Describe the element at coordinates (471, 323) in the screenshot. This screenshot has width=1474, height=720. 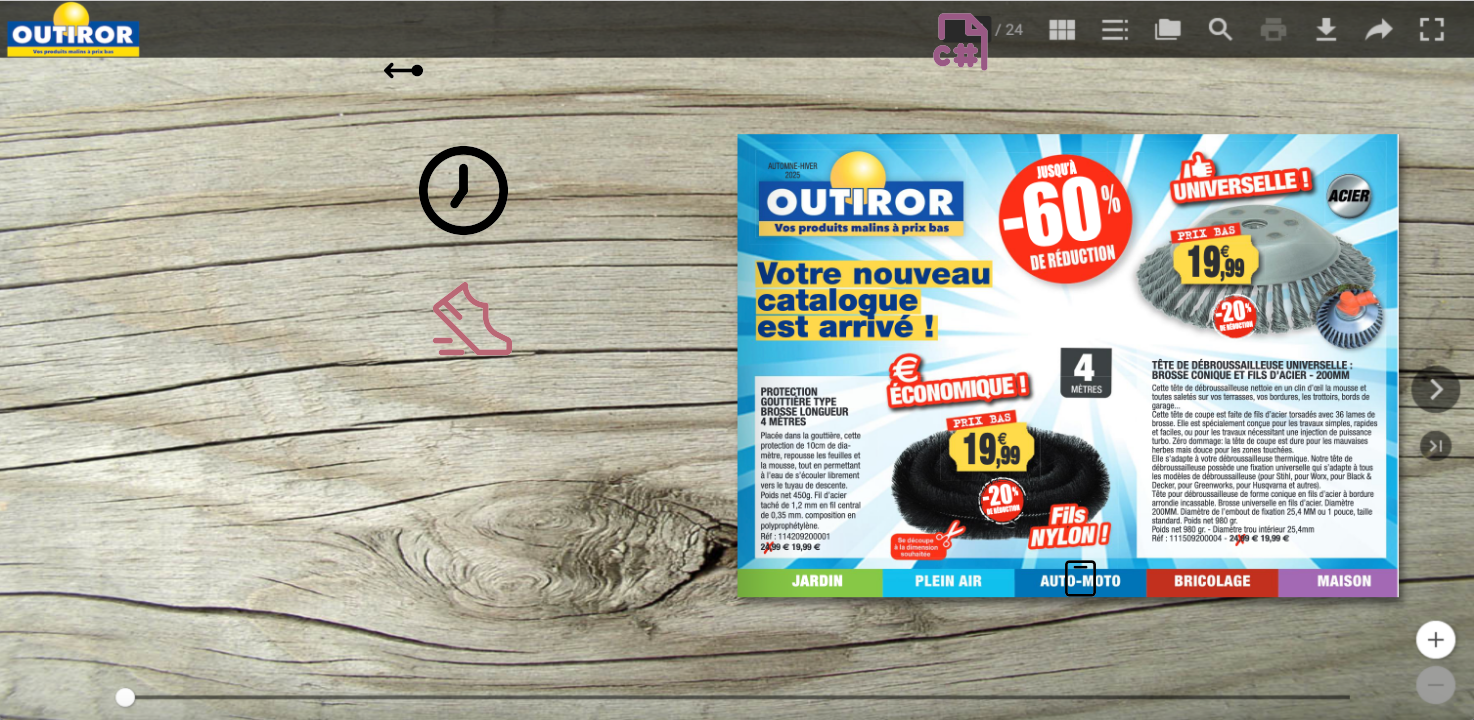
I see `start a running or fitness activity` at that location.